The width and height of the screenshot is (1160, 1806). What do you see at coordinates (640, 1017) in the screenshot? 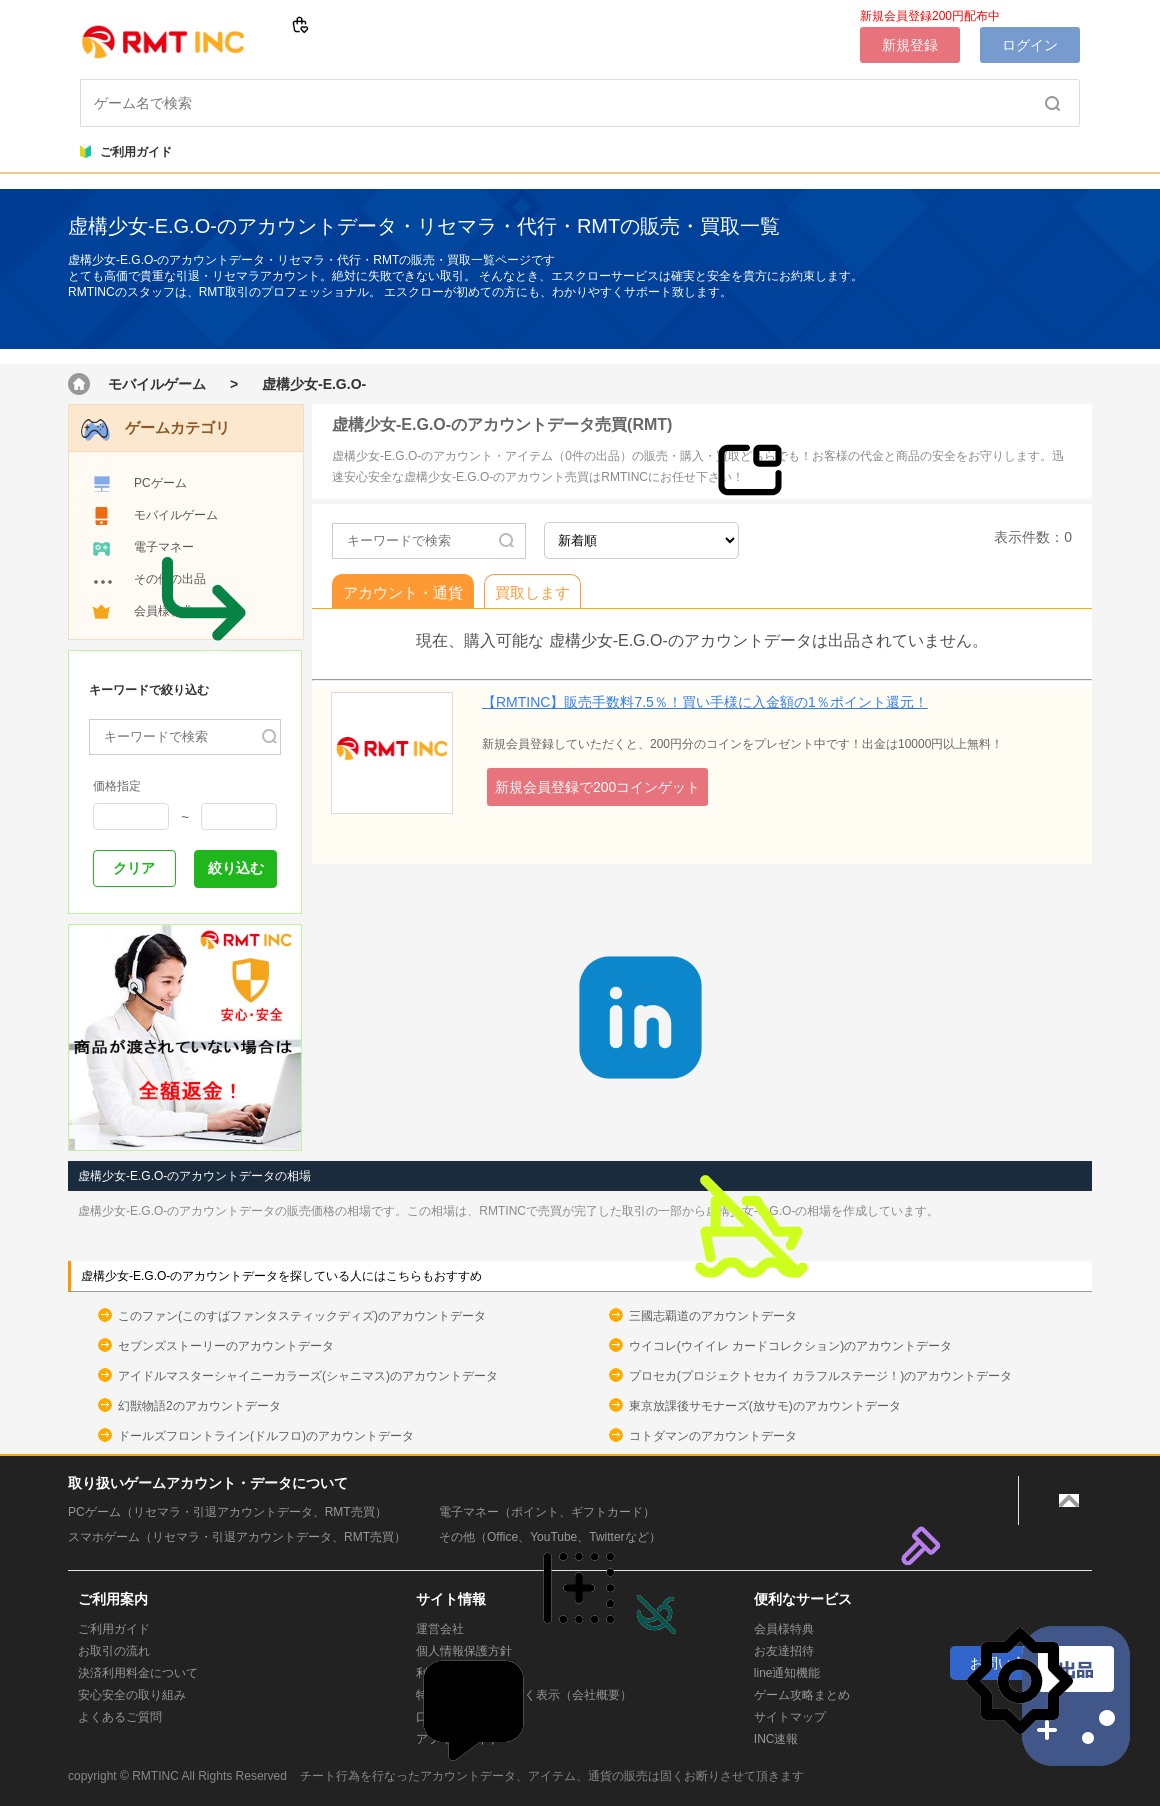
I see `connect with LinkedIn` at bounding box center [640, 1017].